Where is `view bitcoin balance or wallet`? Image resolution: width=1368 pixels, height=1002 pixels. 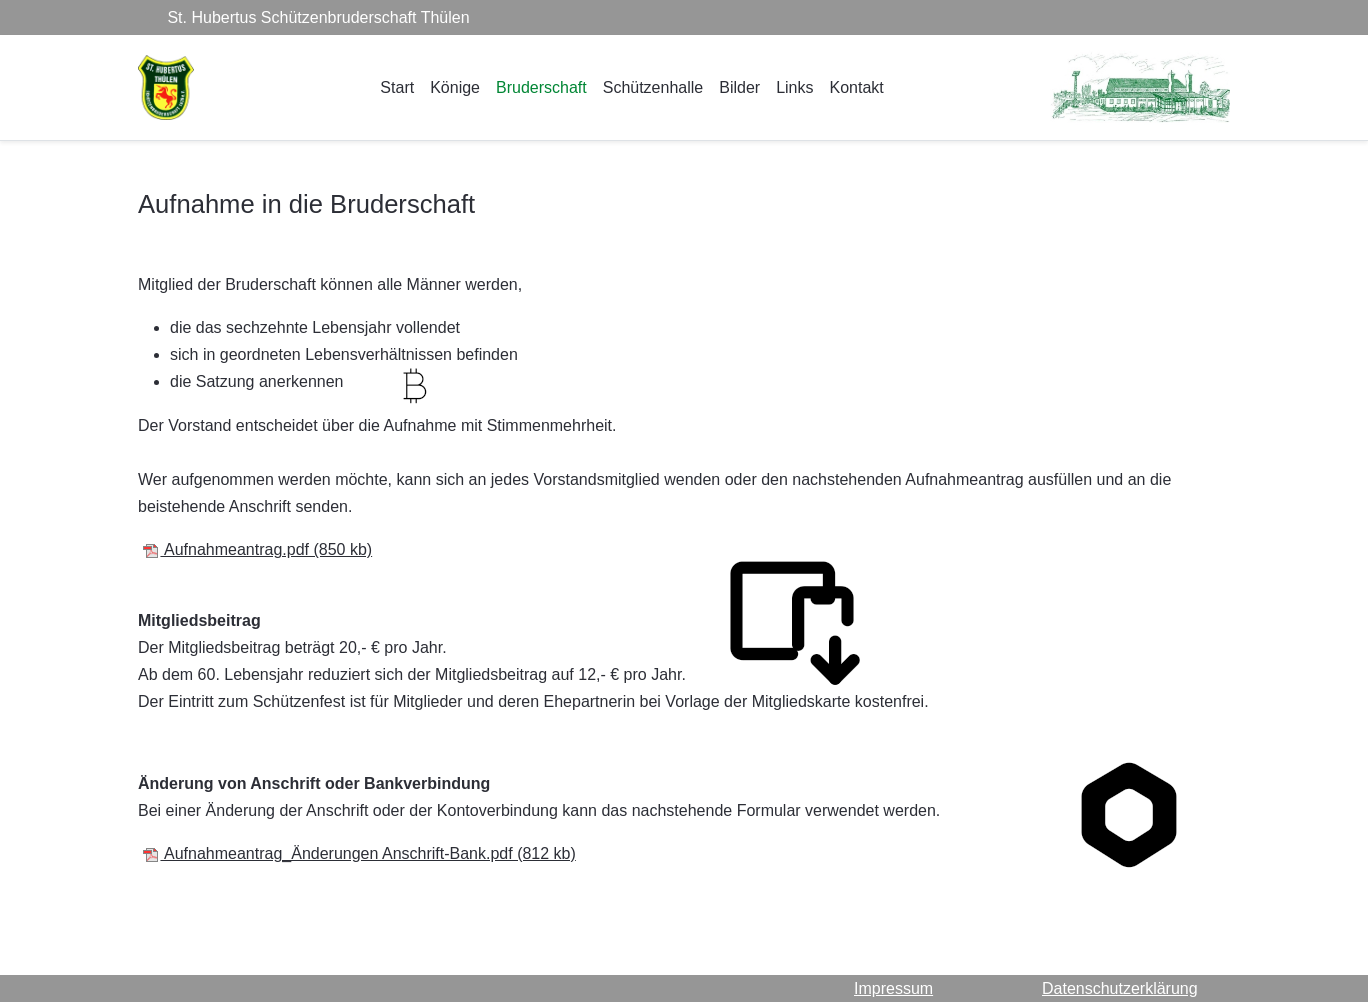
view bitcoin balance or wallet is located at coordinates (413, 386).